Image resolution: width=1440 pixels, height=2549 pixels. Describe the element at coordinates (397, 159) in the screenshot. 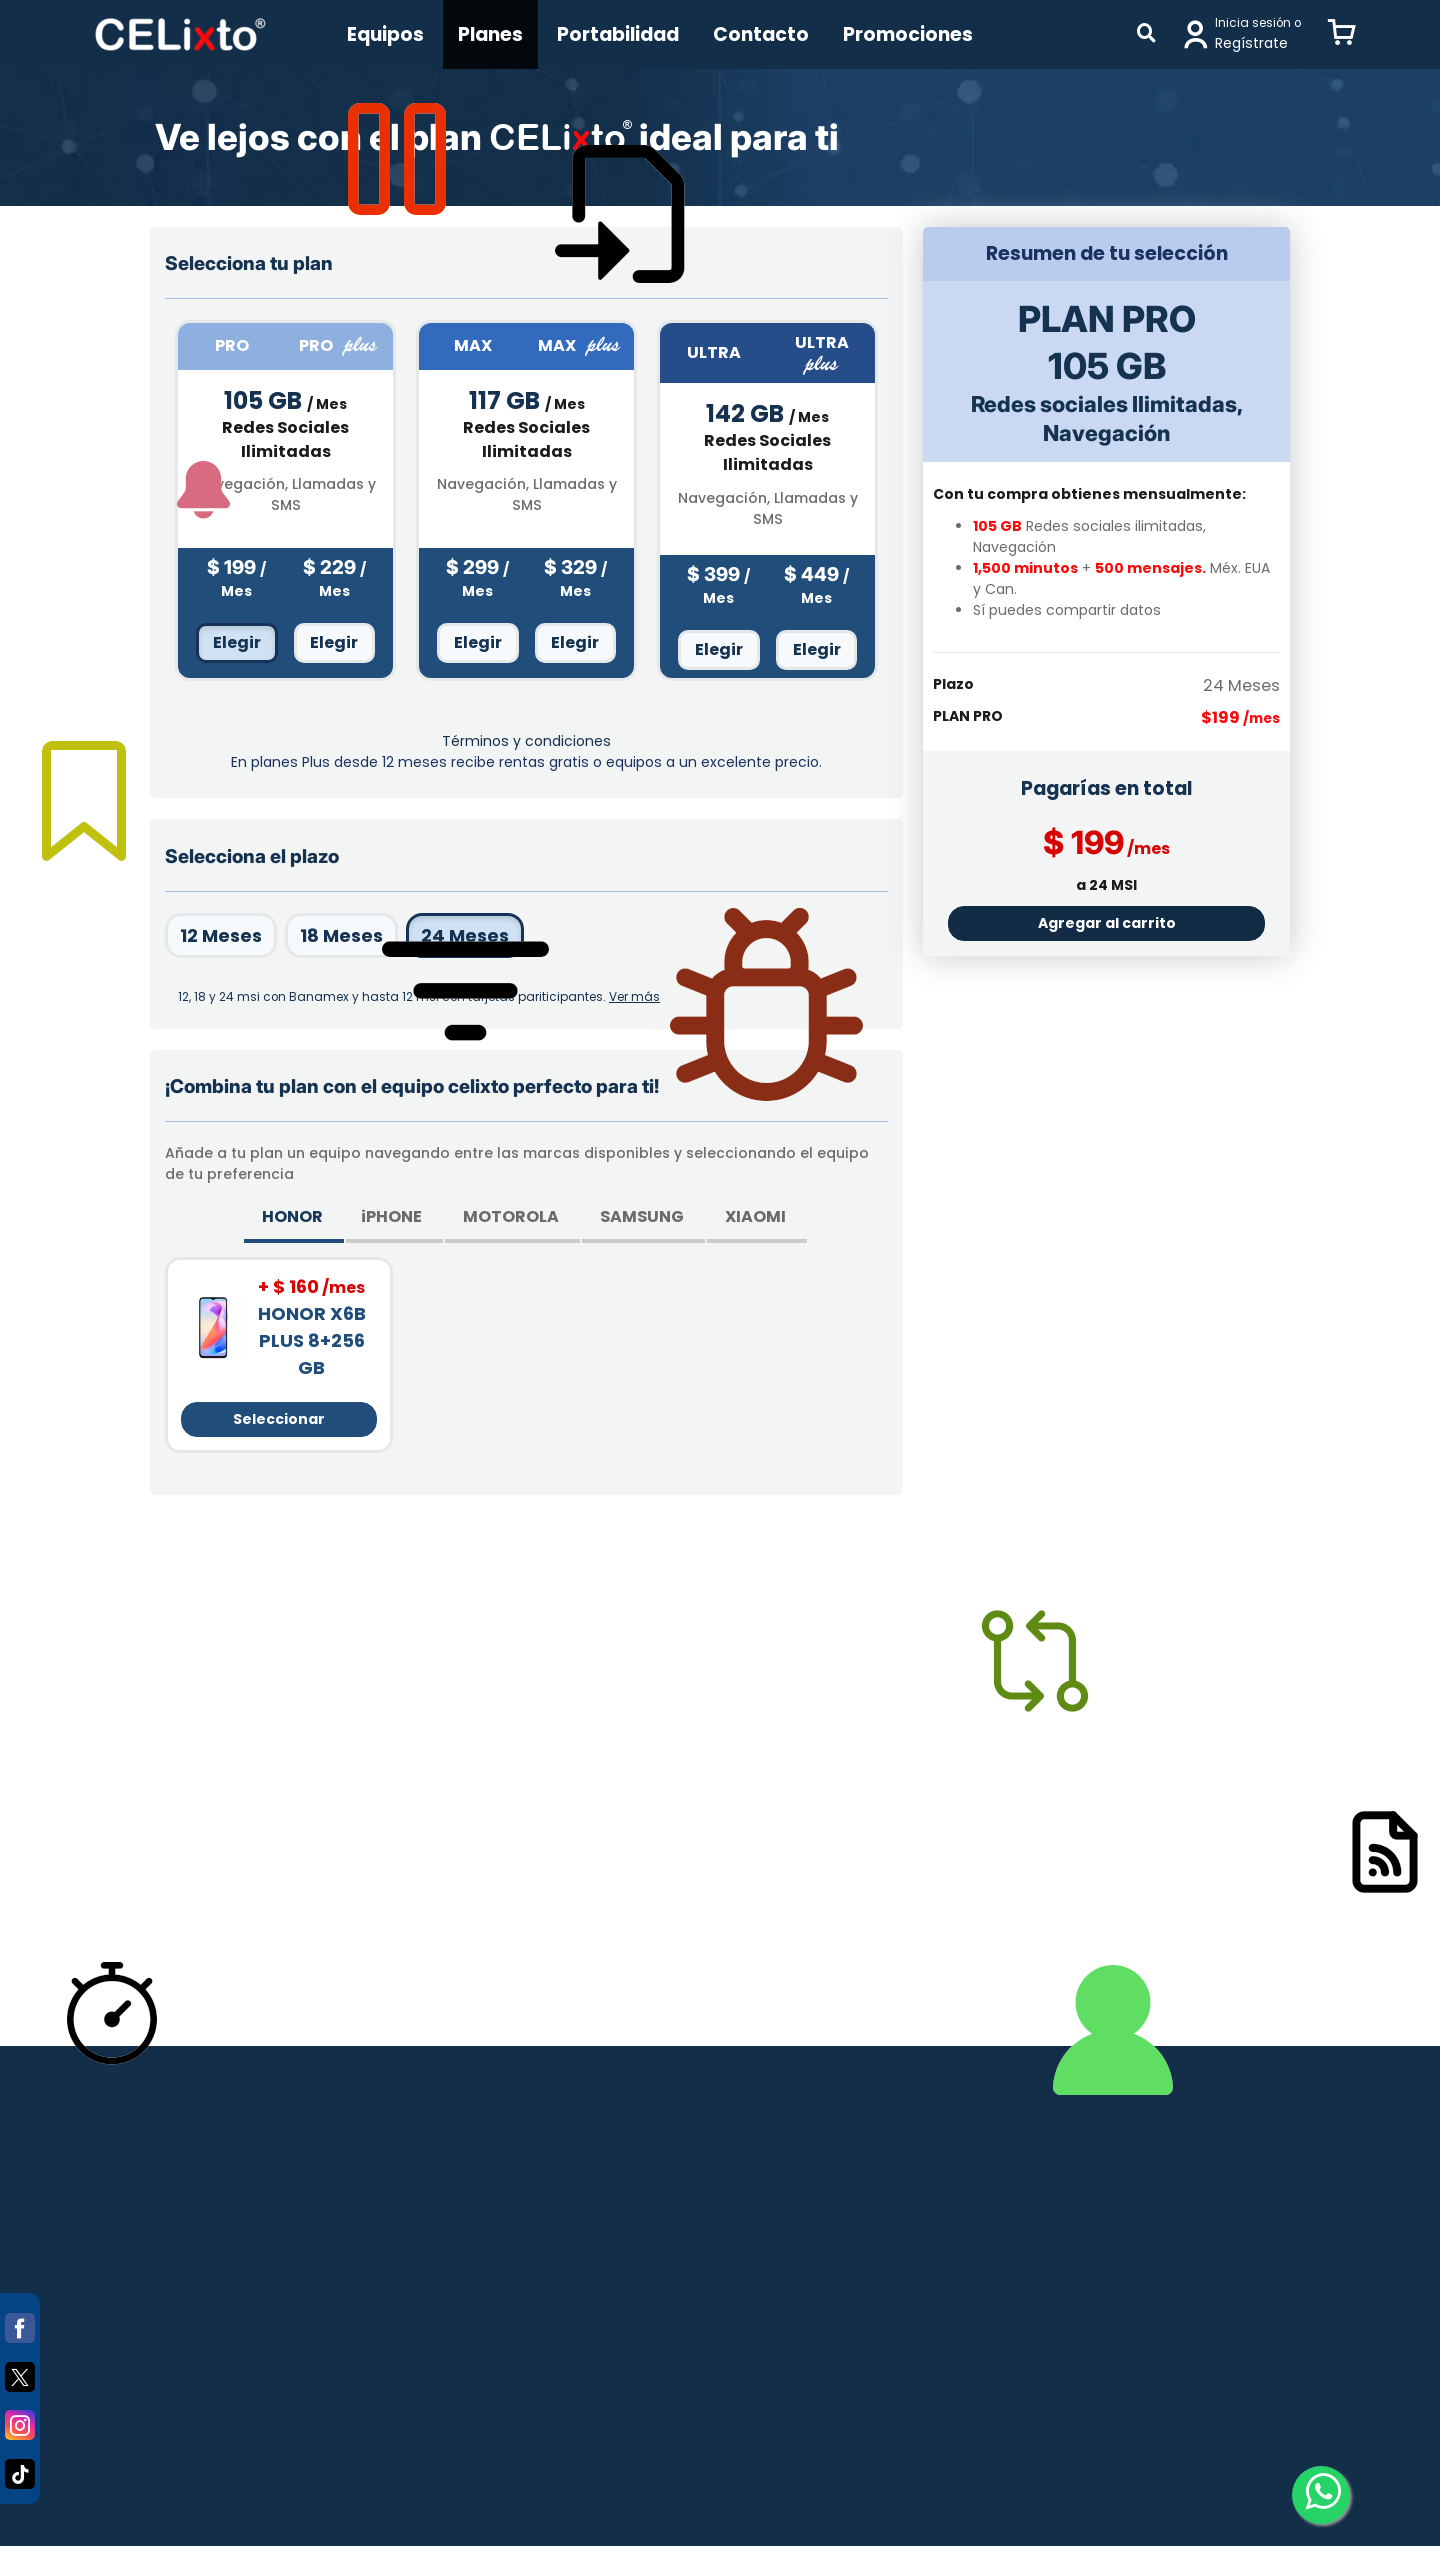

I see `switch to column layout view` at that location.